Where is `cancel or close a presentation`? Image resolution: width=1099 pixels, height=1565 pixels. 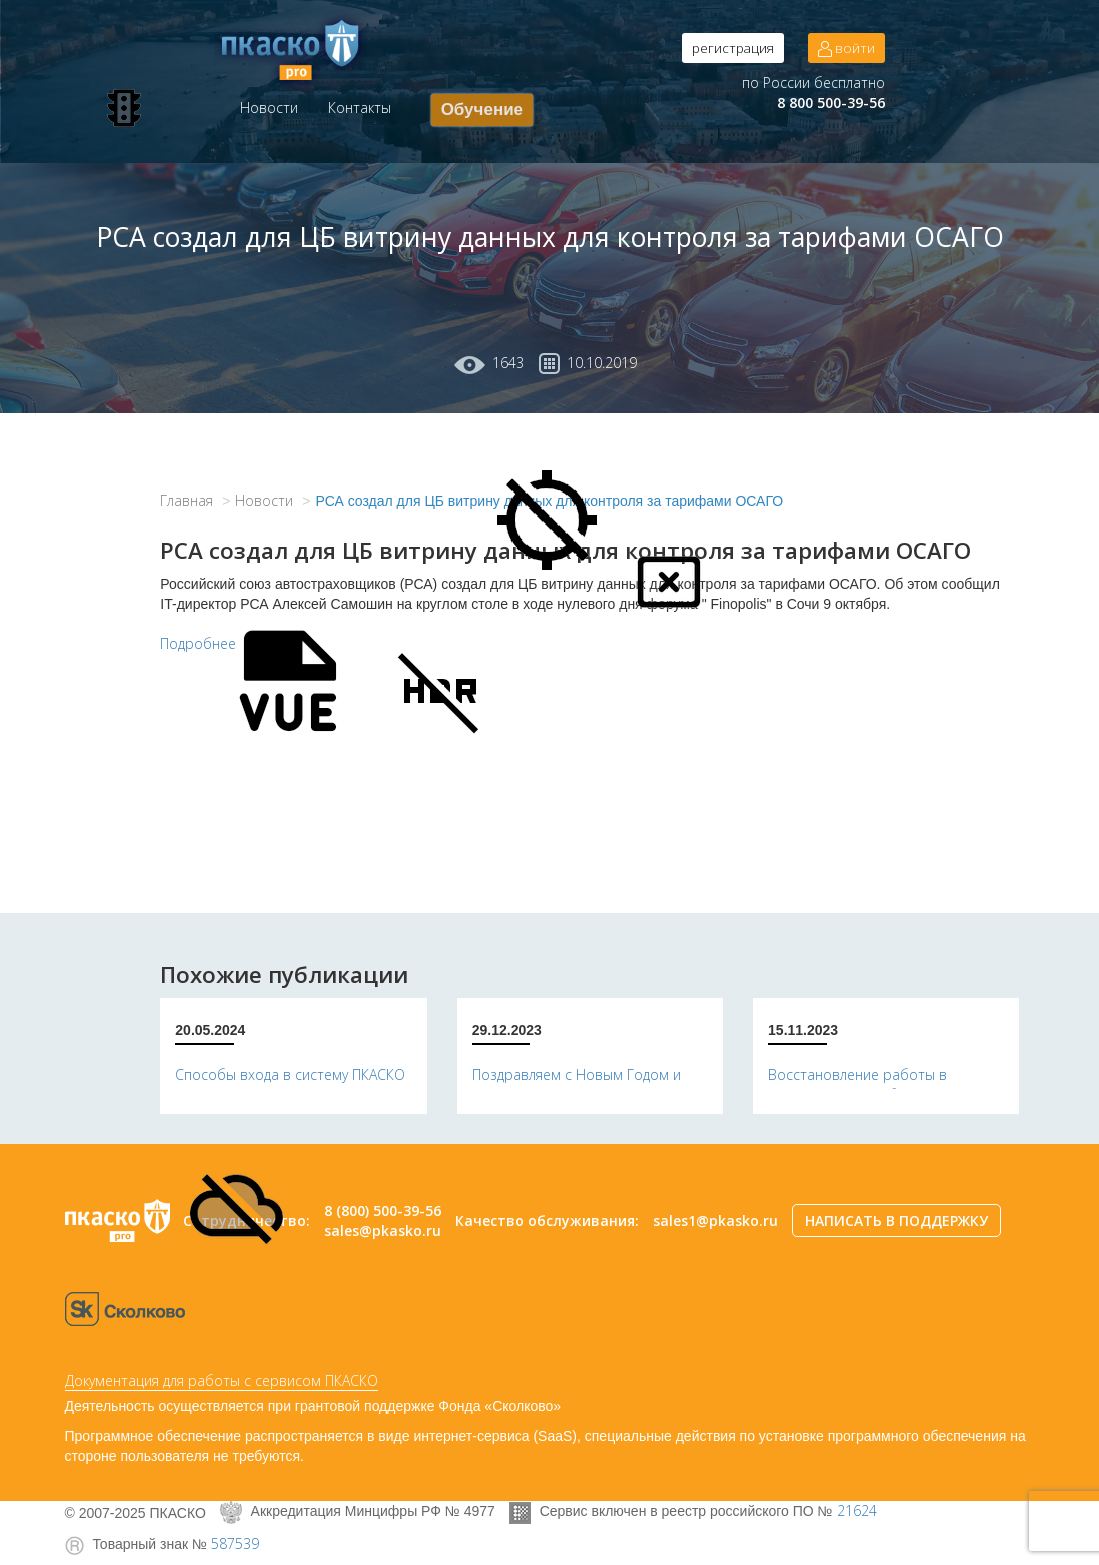 cancel or close a presentation is located at coordinates (669, 582).